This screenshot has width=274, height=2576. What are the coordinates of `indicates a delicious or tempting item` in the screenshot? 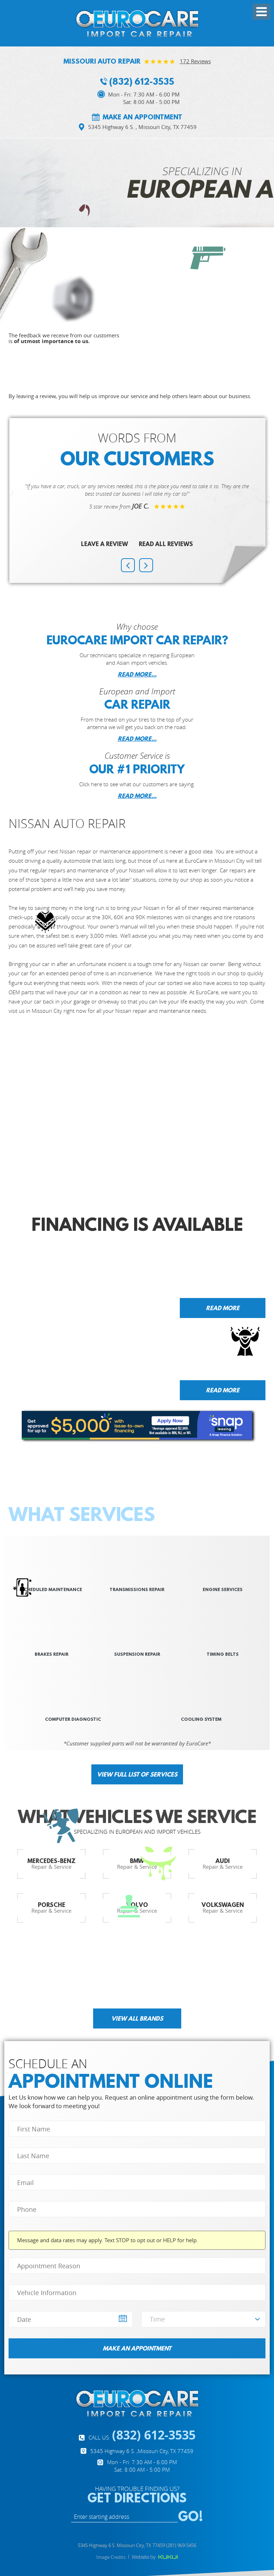 It's located at (158, 1863).